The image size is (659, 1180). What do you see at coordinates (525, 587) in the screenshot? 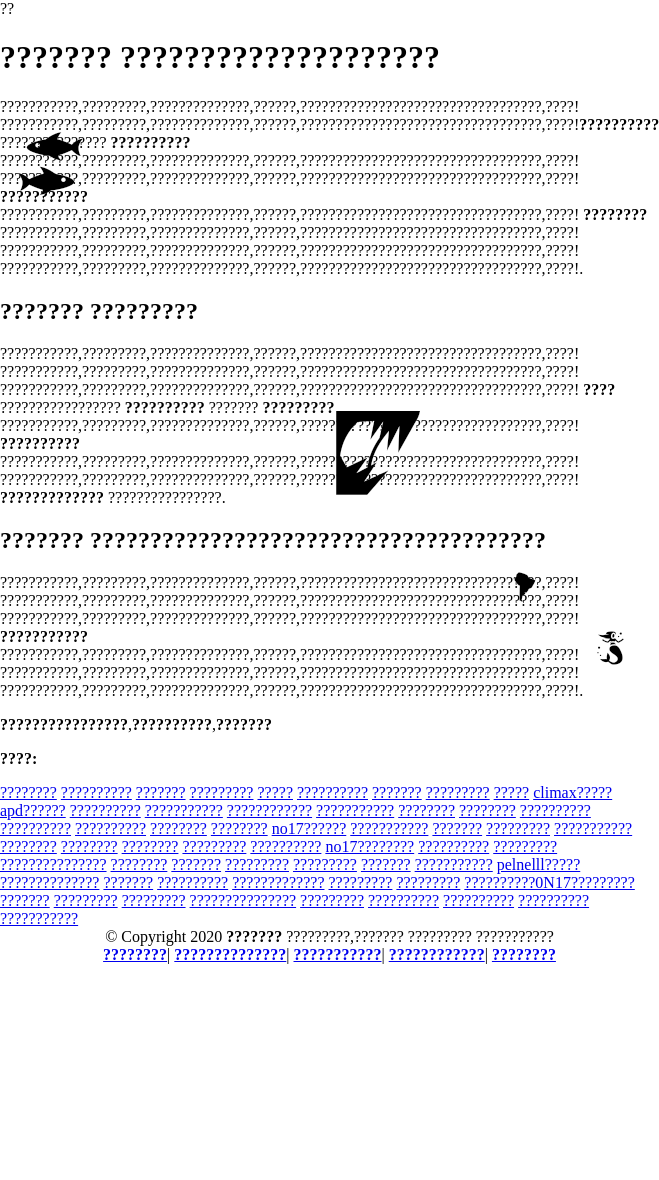
I see `view South America region` at bounding box center [525, 587].